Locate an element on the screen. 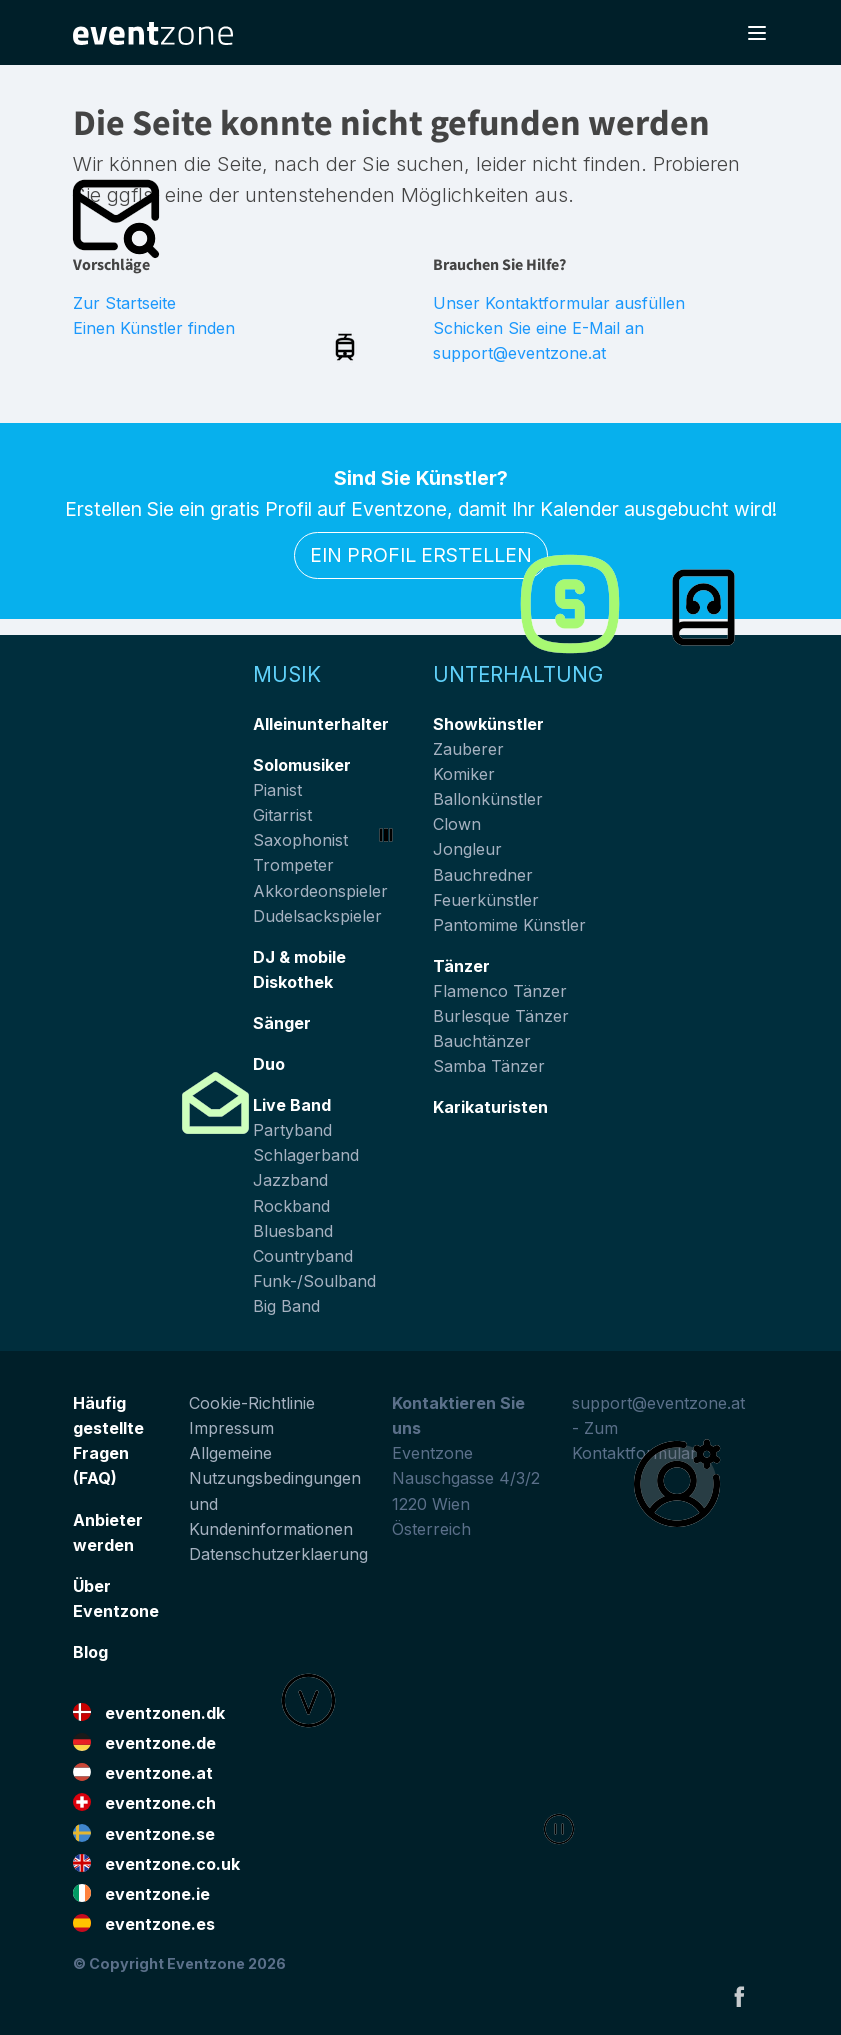  search your emails is located at coordinates (116, 215).